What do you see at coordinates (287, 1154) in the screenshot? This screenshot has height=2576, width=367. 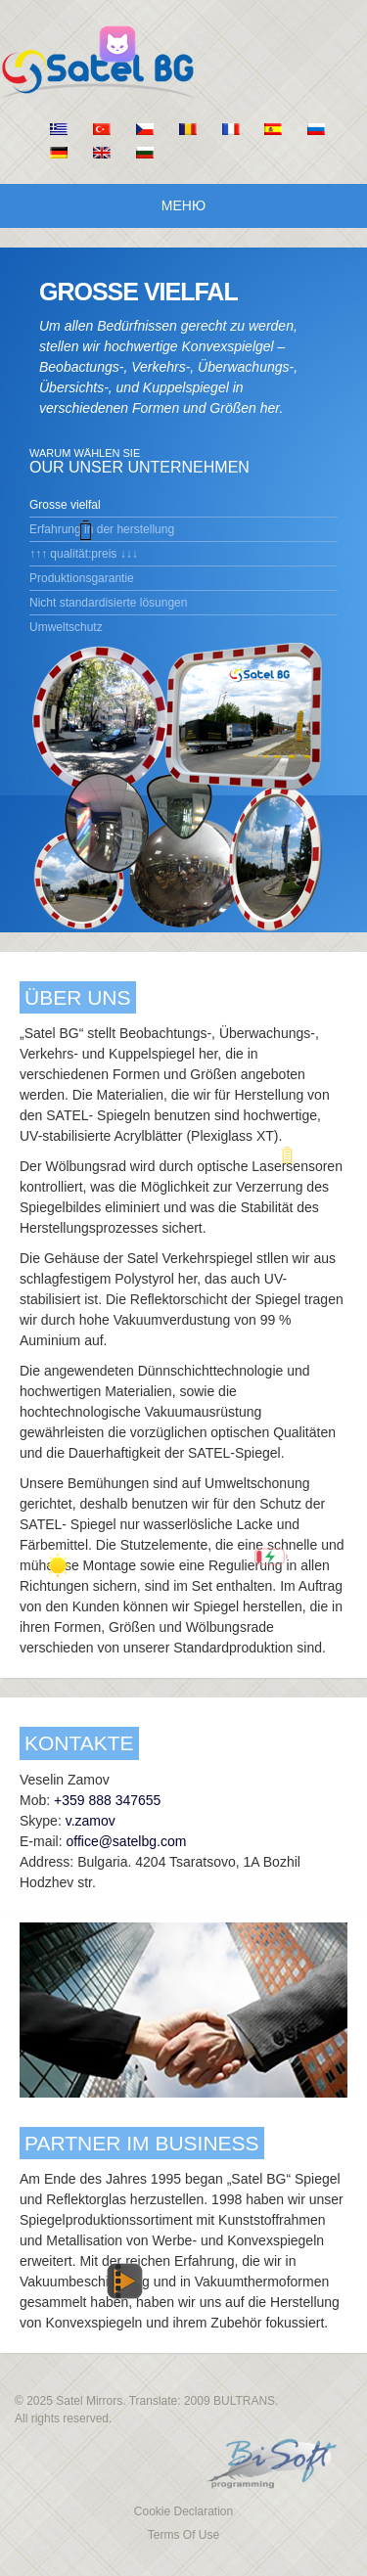 I see `indicates battery is fully charged` at bounding box center [287, 1154].